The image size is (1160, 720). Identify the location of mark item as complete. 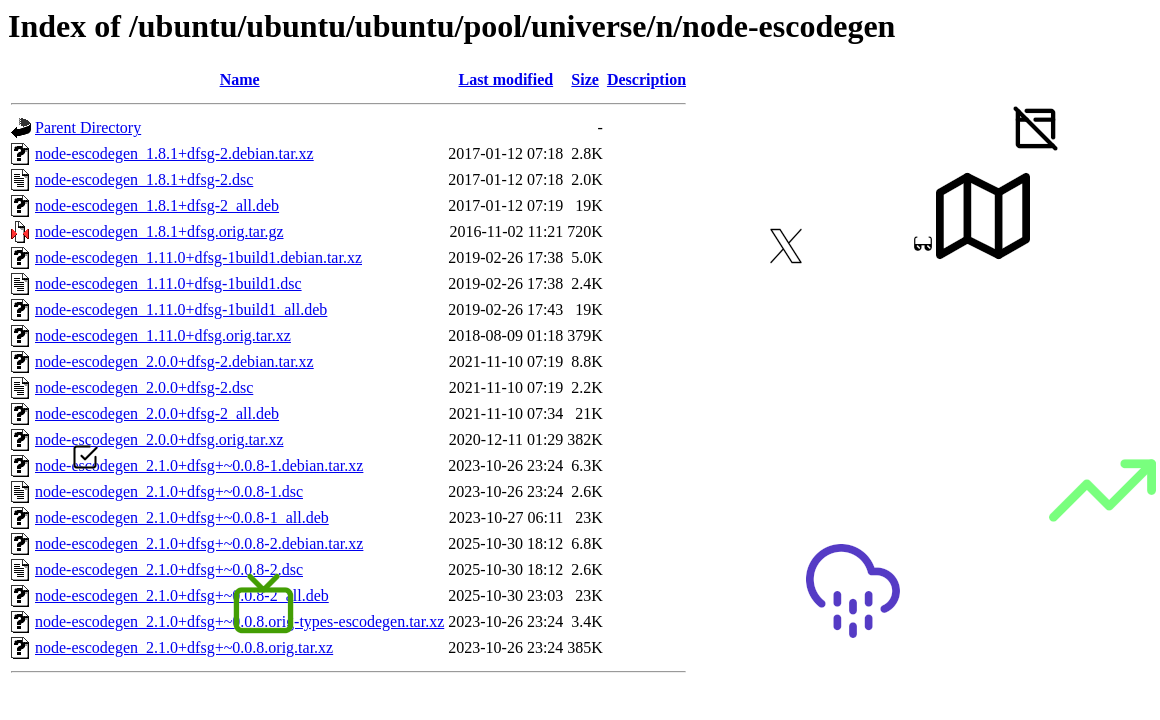
(85, 457).